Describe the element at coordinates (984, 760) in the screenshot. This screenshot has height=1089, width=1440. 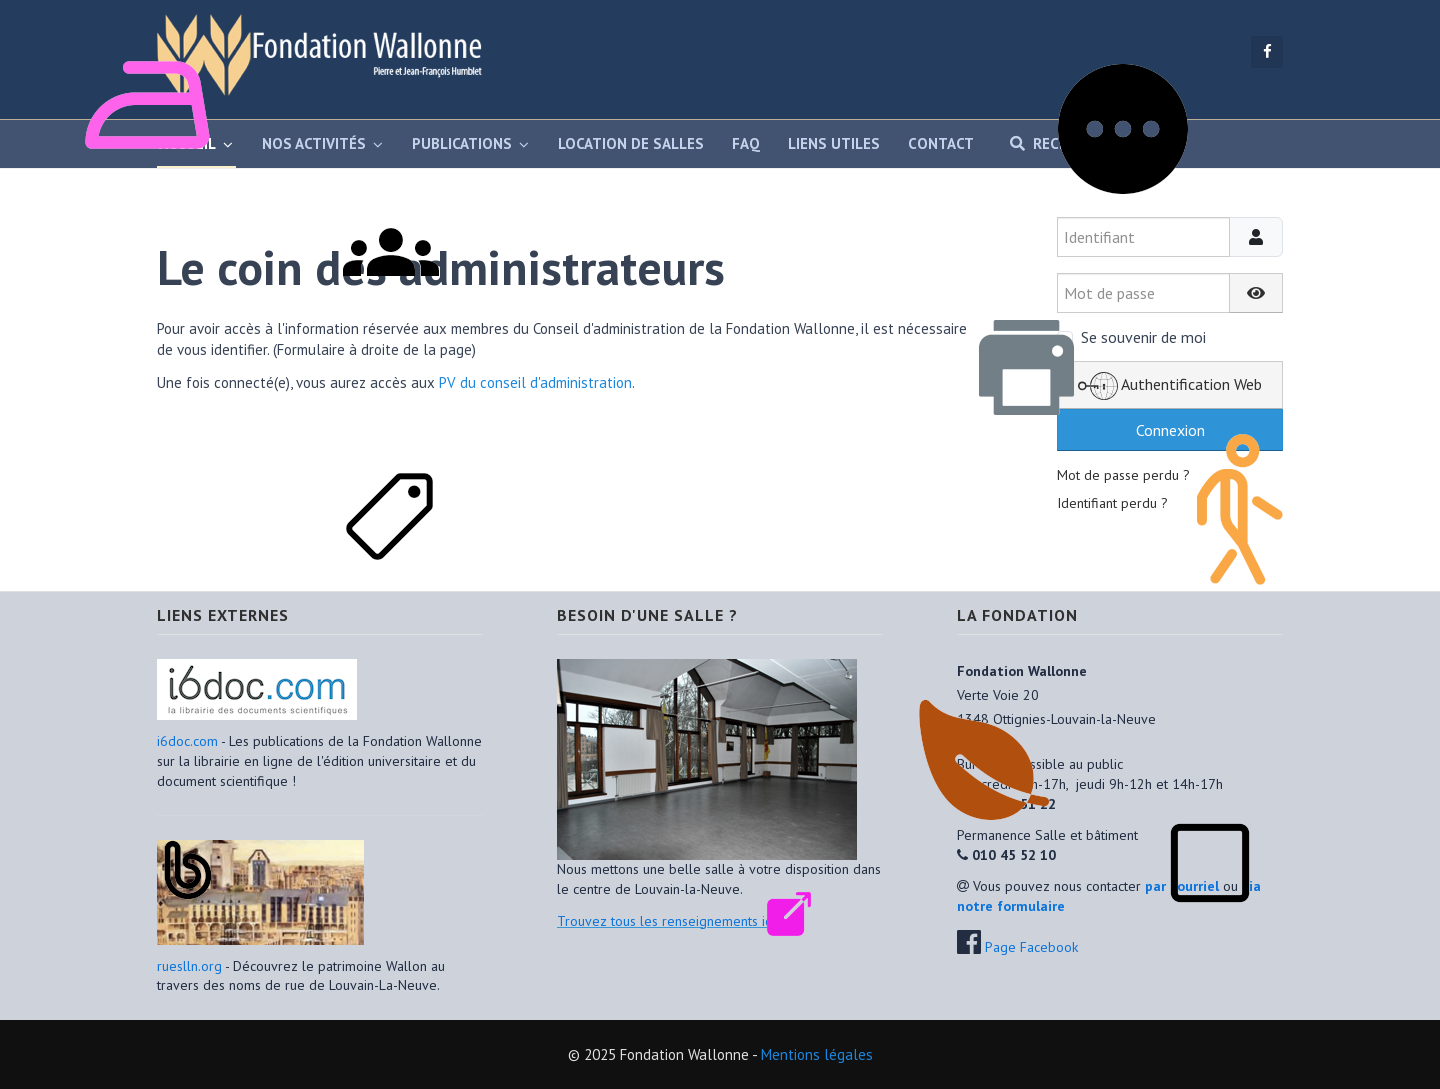
I see `view eco-friendly or sustainable options` at that location.